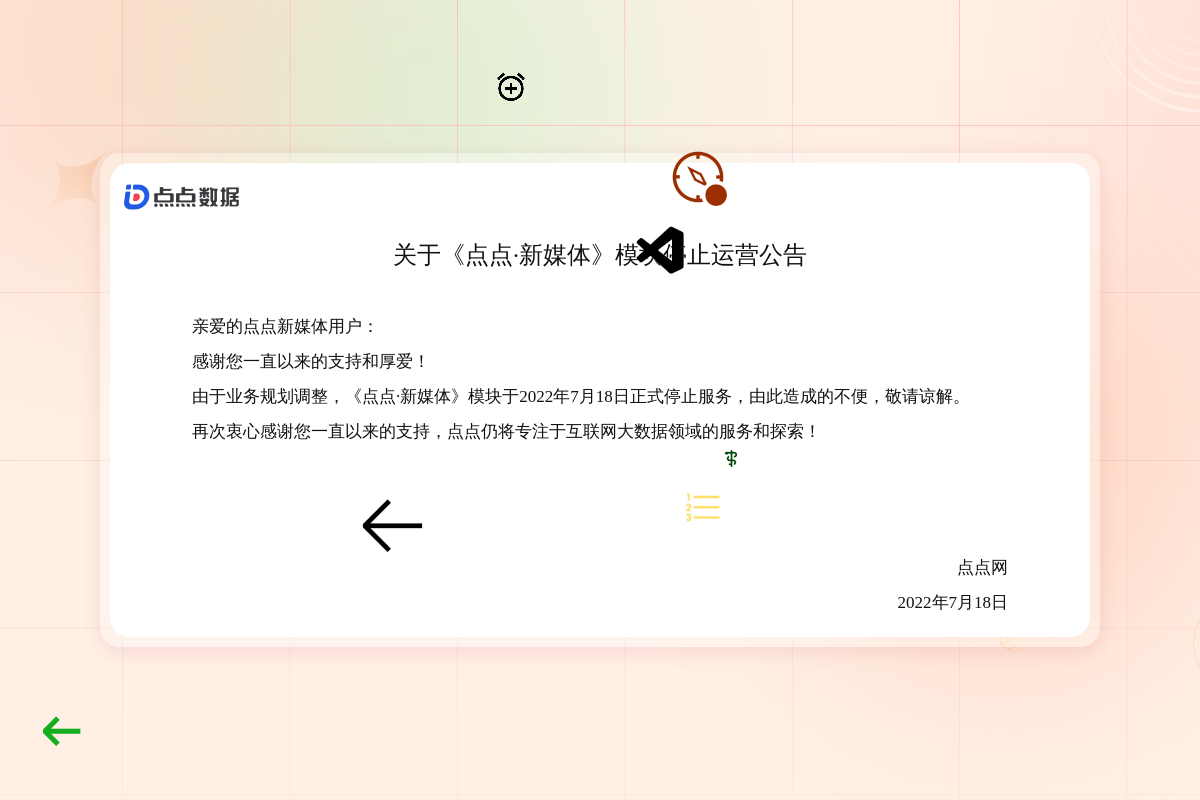 This screenshot has width=1200, height=800. What do you see at coordinates (392, 523) in the screenshot?
I see `go back to the previous screen` at bounding box center [392, 523].